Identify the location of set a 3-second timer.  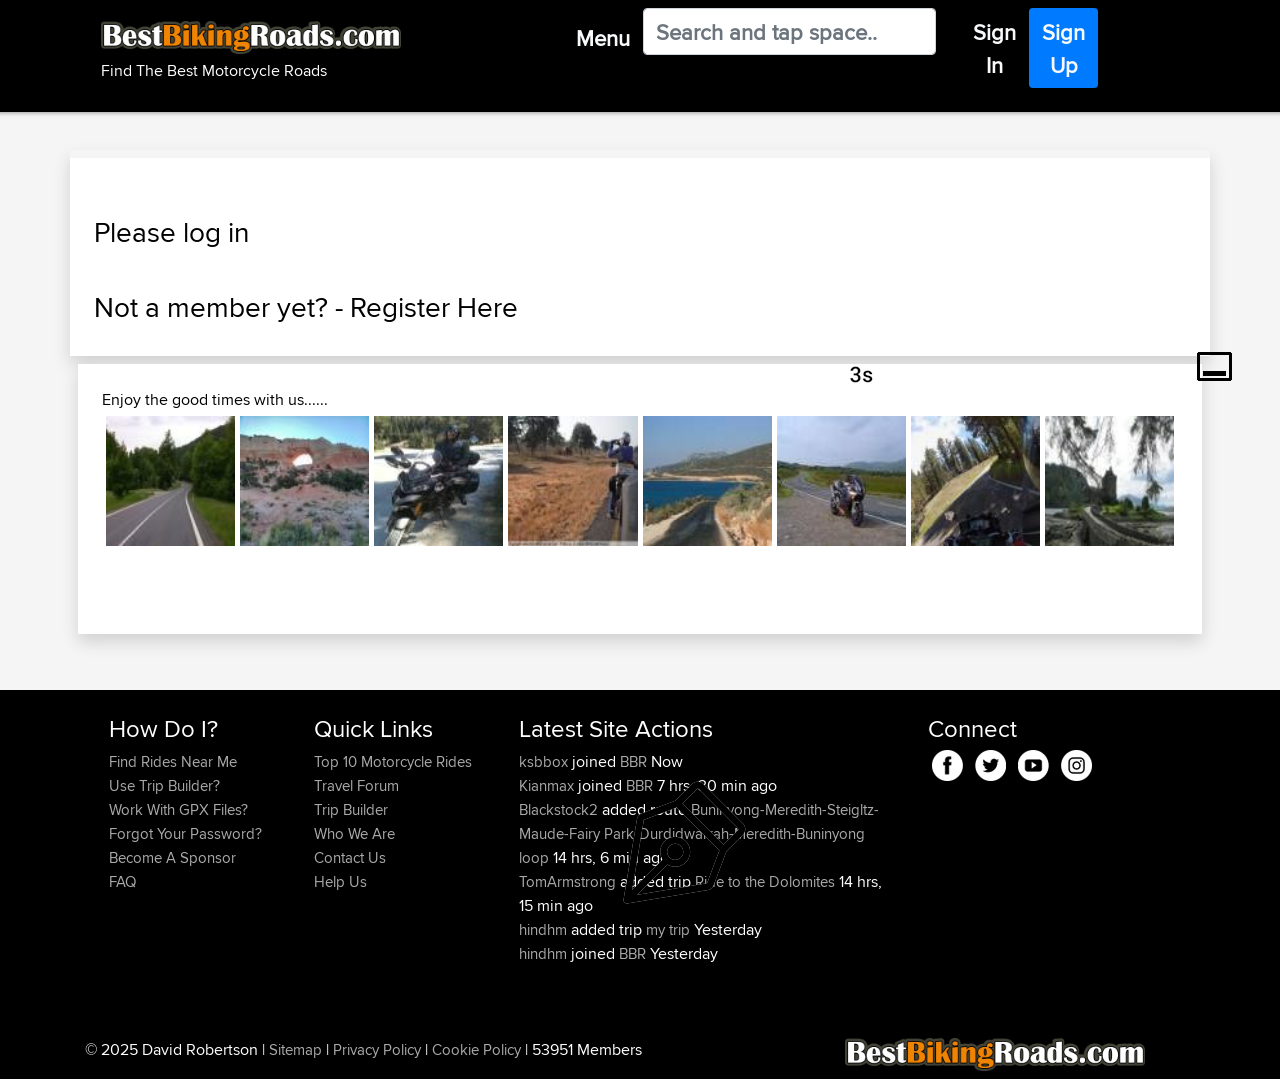
(860, 374).